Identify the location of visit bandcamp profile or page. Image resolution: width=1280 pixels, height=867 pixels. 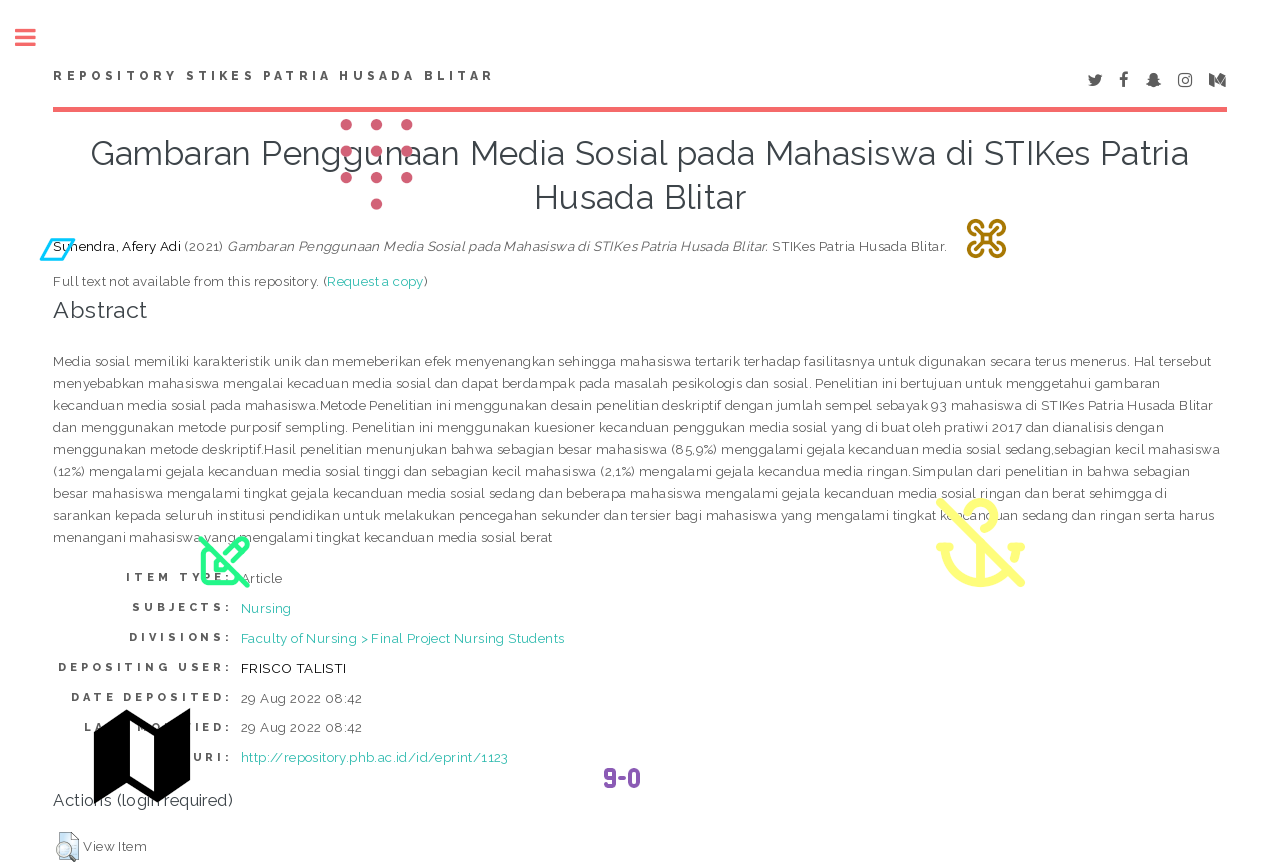
(57, 249).